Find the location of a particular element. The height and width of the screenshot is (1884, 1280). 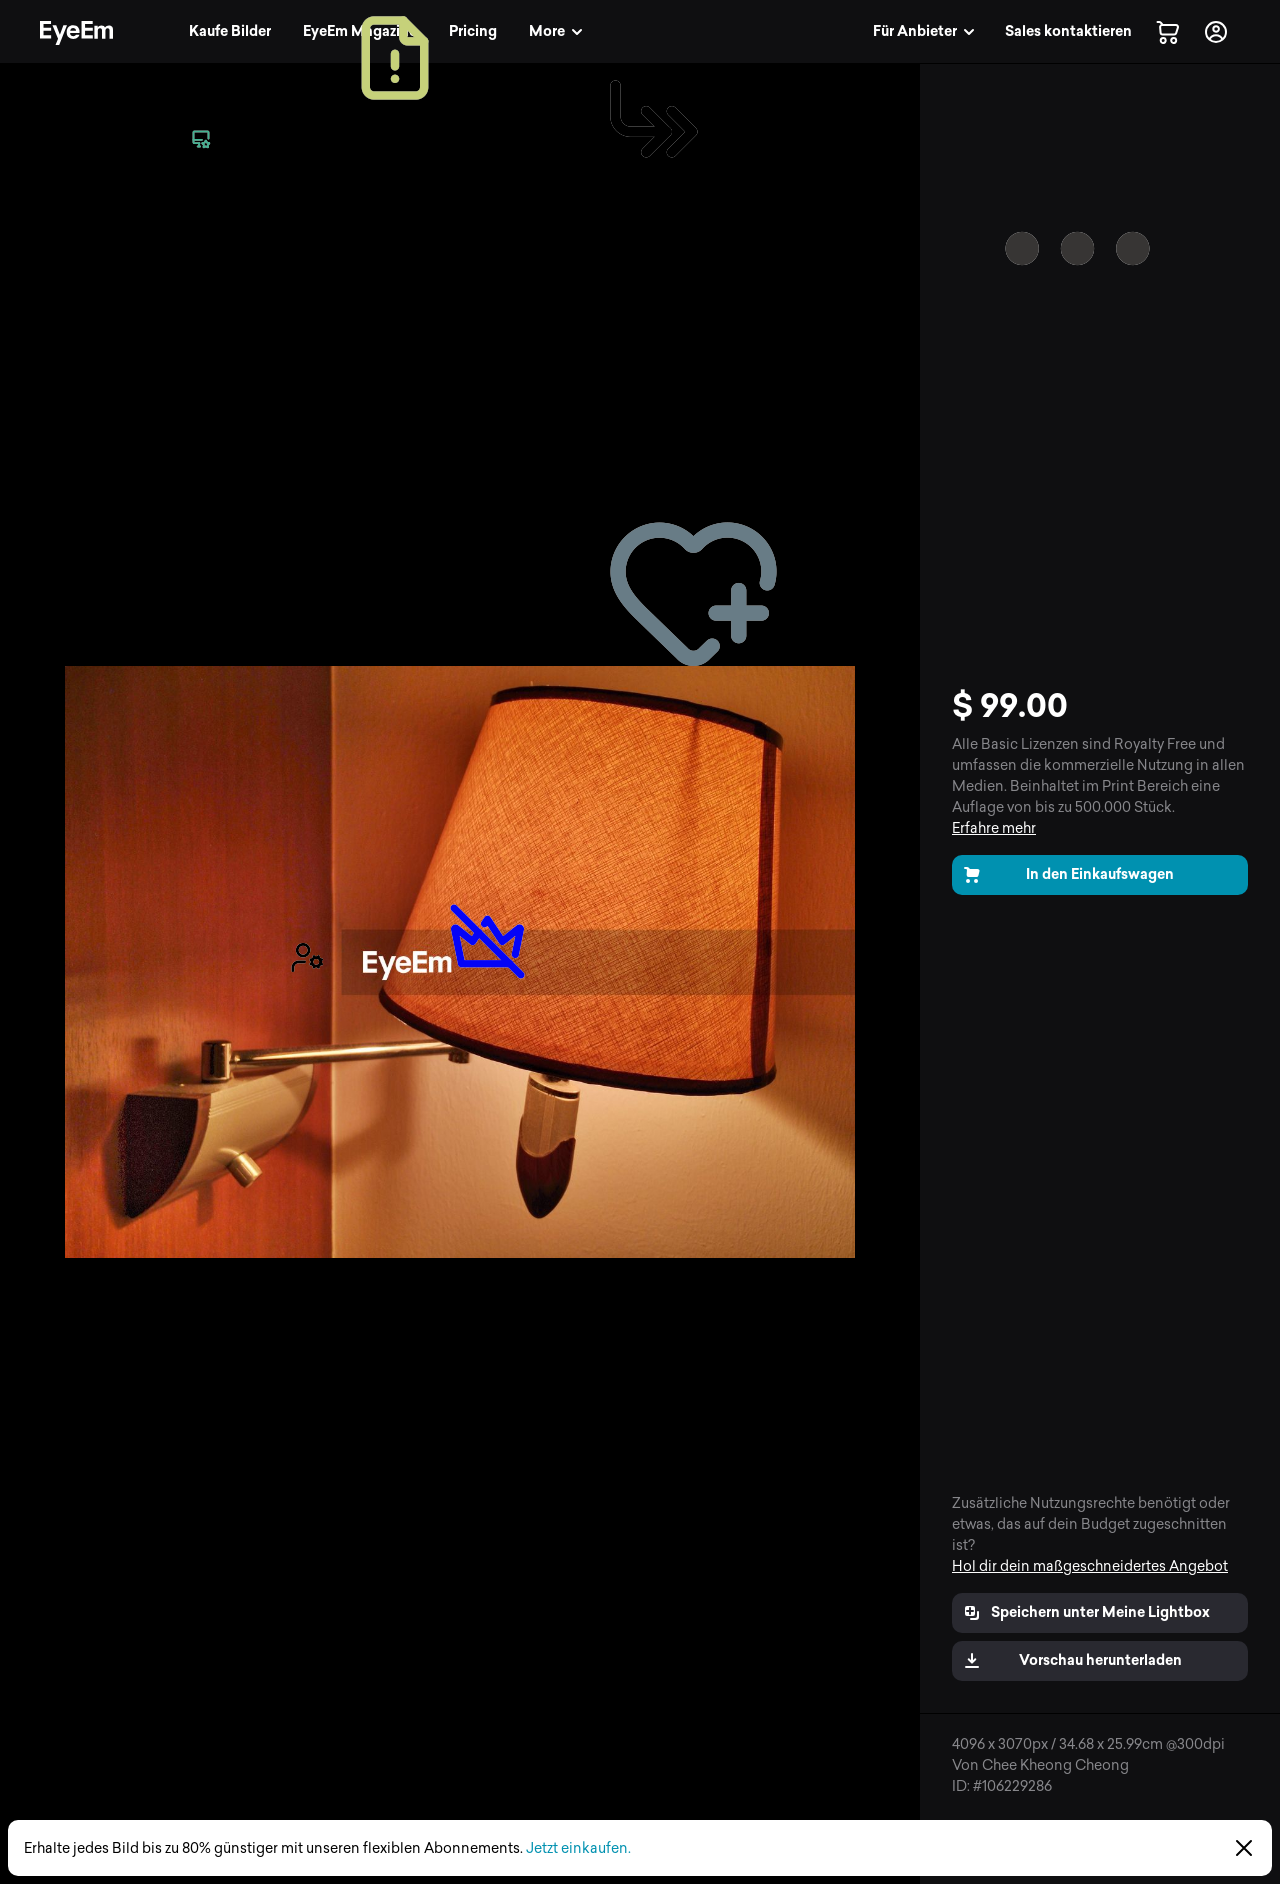

access more options or actions is located at coordinates (1077, 248).